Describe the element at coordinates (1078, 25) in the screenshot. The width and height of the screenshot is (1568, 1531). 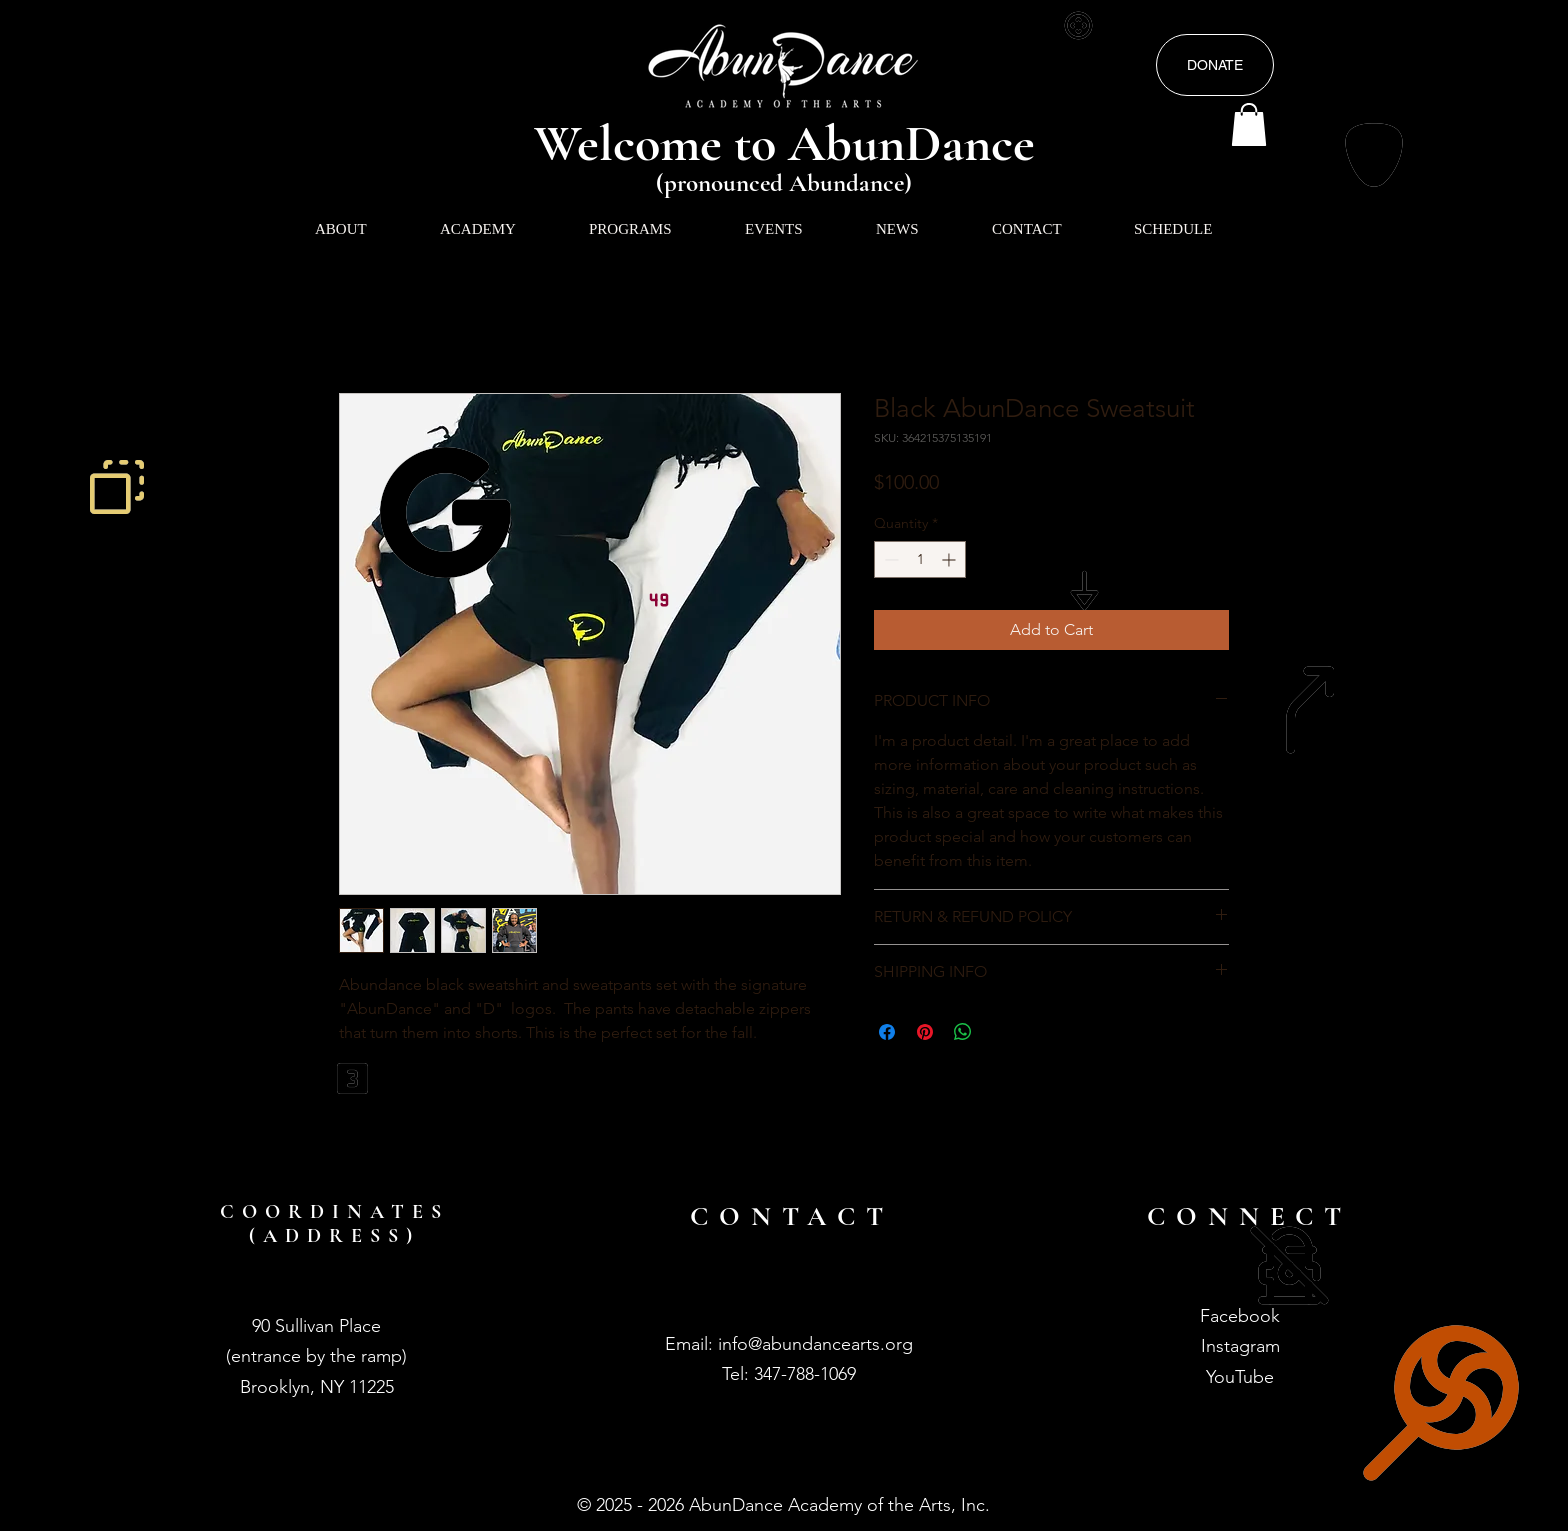
I see `navigate or pan in multiple directions` at that location.